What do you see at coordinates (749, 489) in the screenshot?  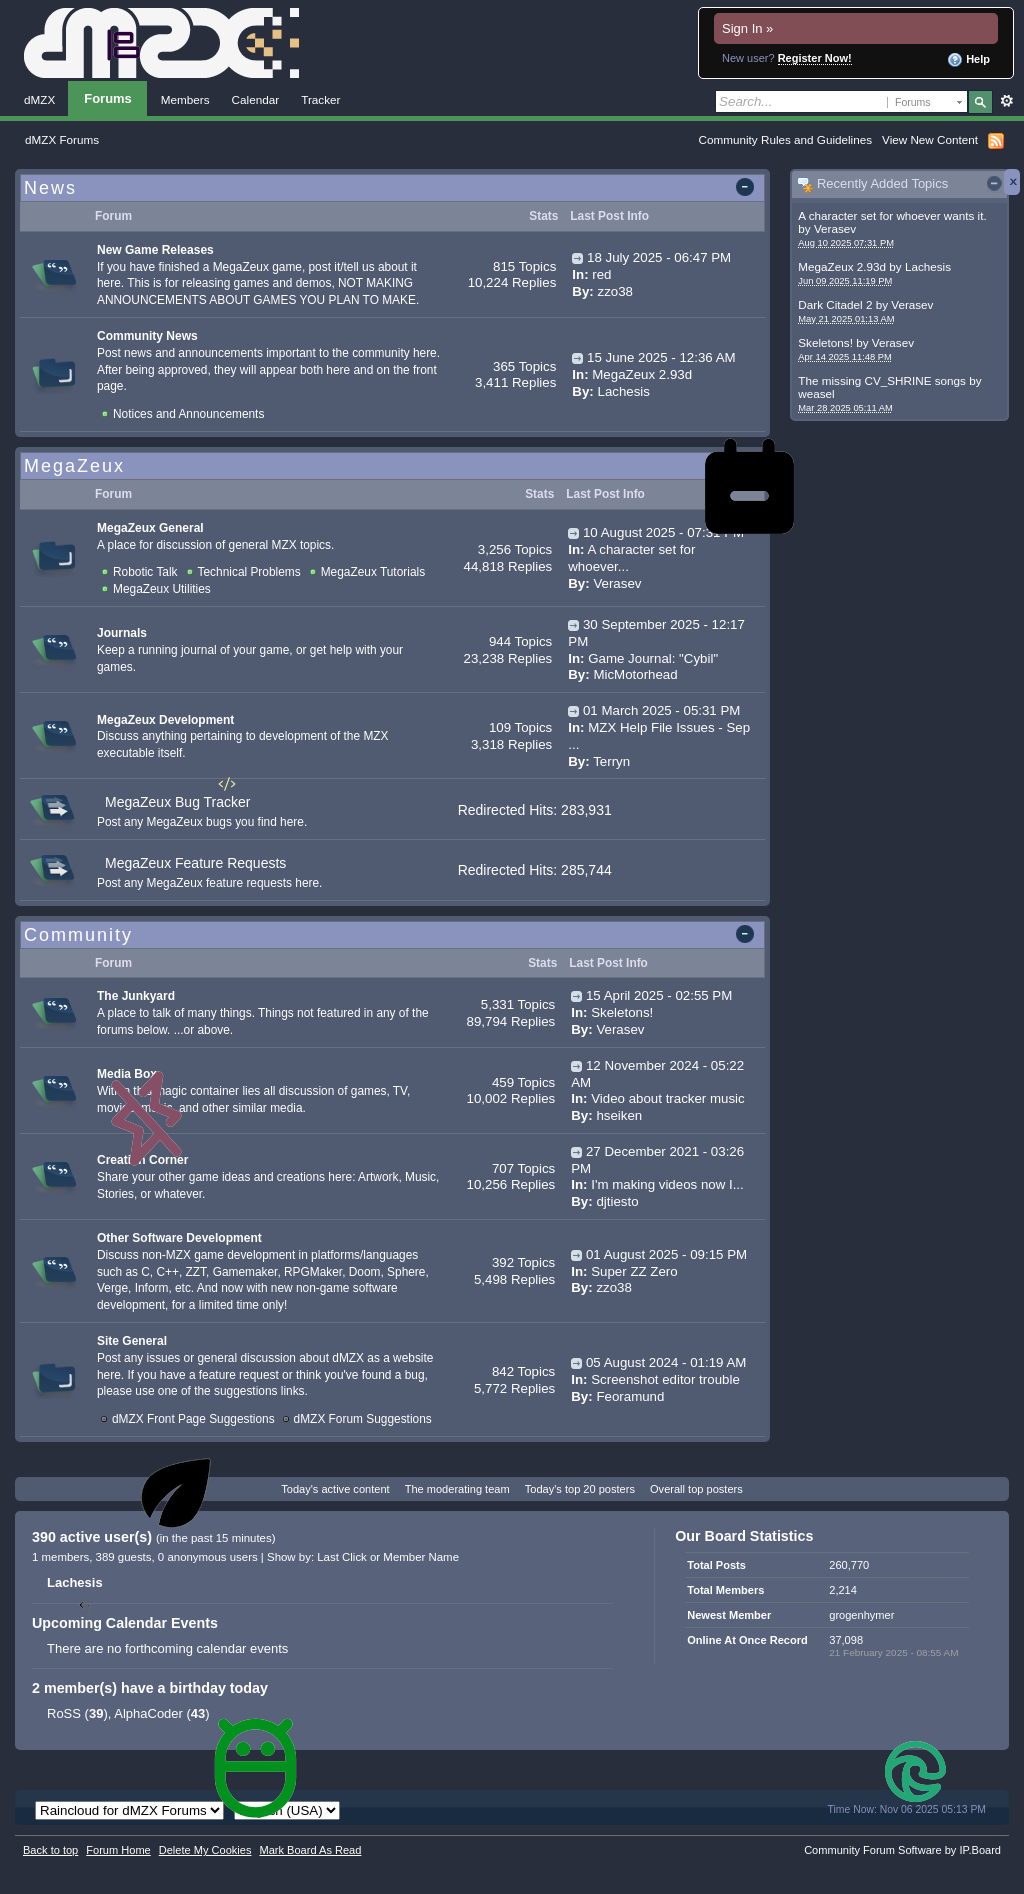 I see `remove an event from your calendar` at bounding box center [749, 489].